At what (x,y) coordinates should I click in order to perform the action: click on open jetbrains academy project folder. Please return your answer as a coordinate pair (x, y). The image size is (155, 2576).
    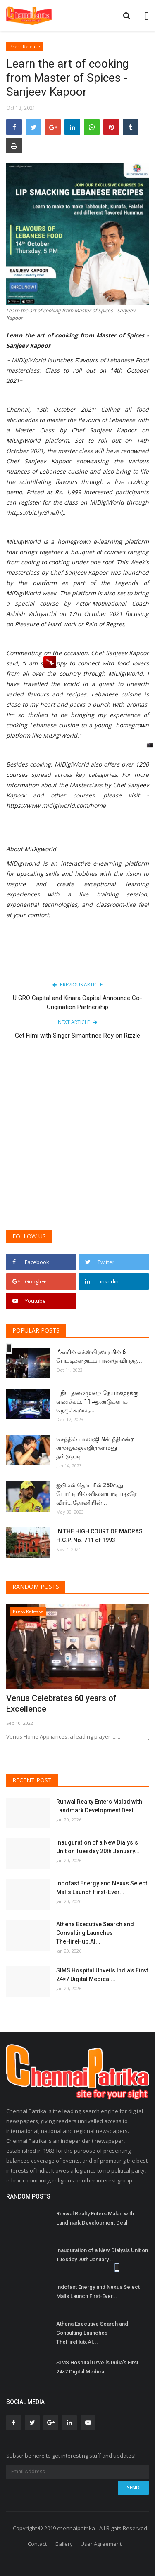
    Looking at the image, I should click on (150, 745).